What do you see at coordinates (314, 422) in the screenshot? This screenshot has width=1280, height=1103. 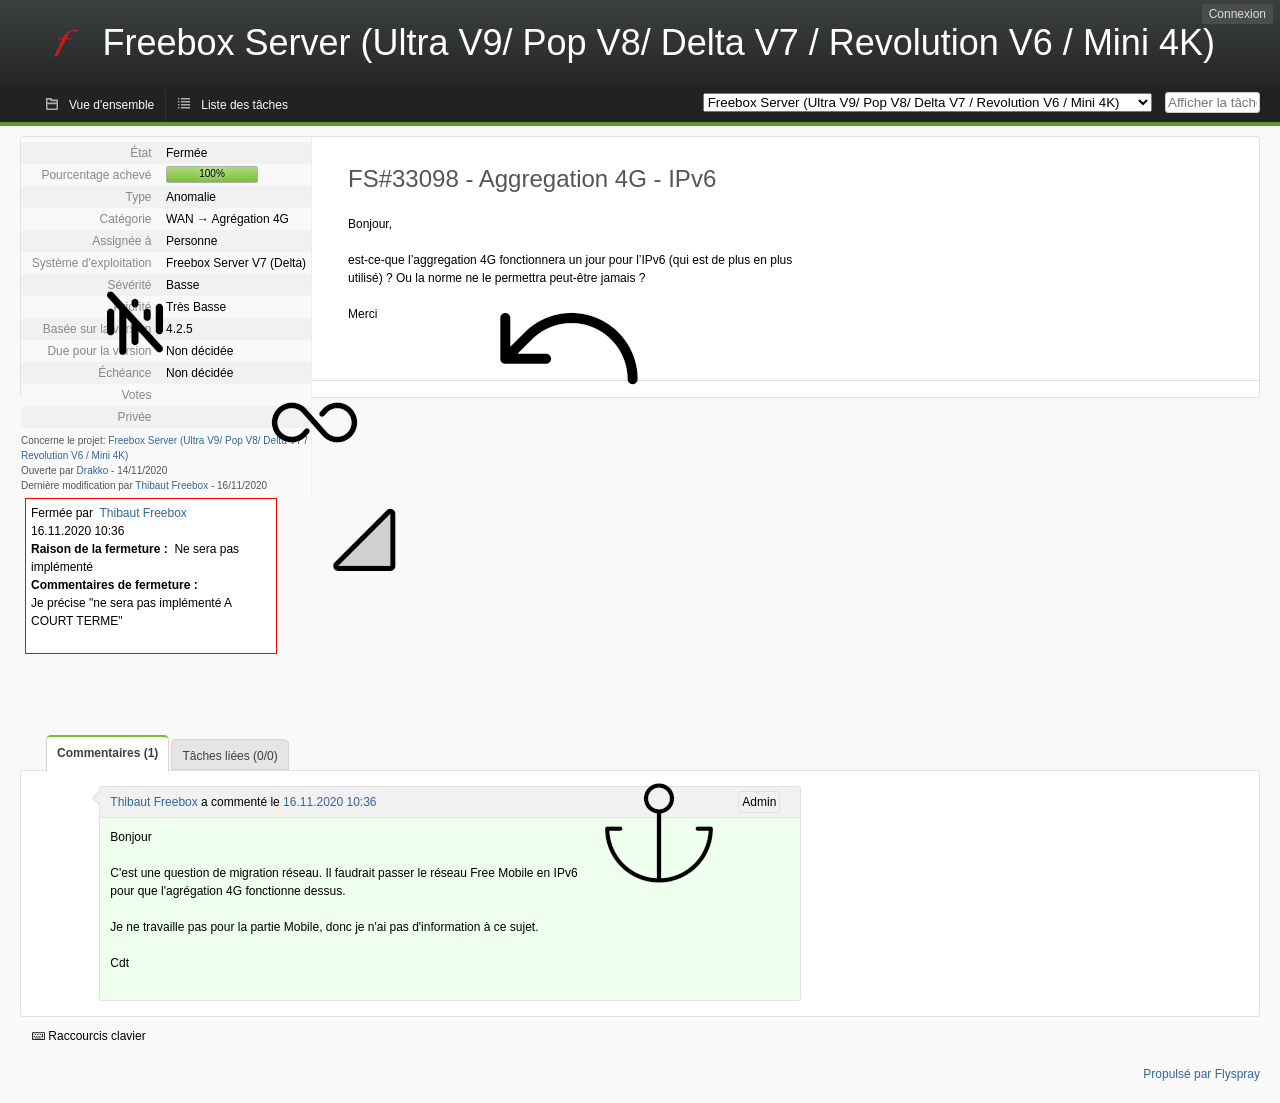 I see `indicates unlimited or infinite content` at bounding box center [314, 422].